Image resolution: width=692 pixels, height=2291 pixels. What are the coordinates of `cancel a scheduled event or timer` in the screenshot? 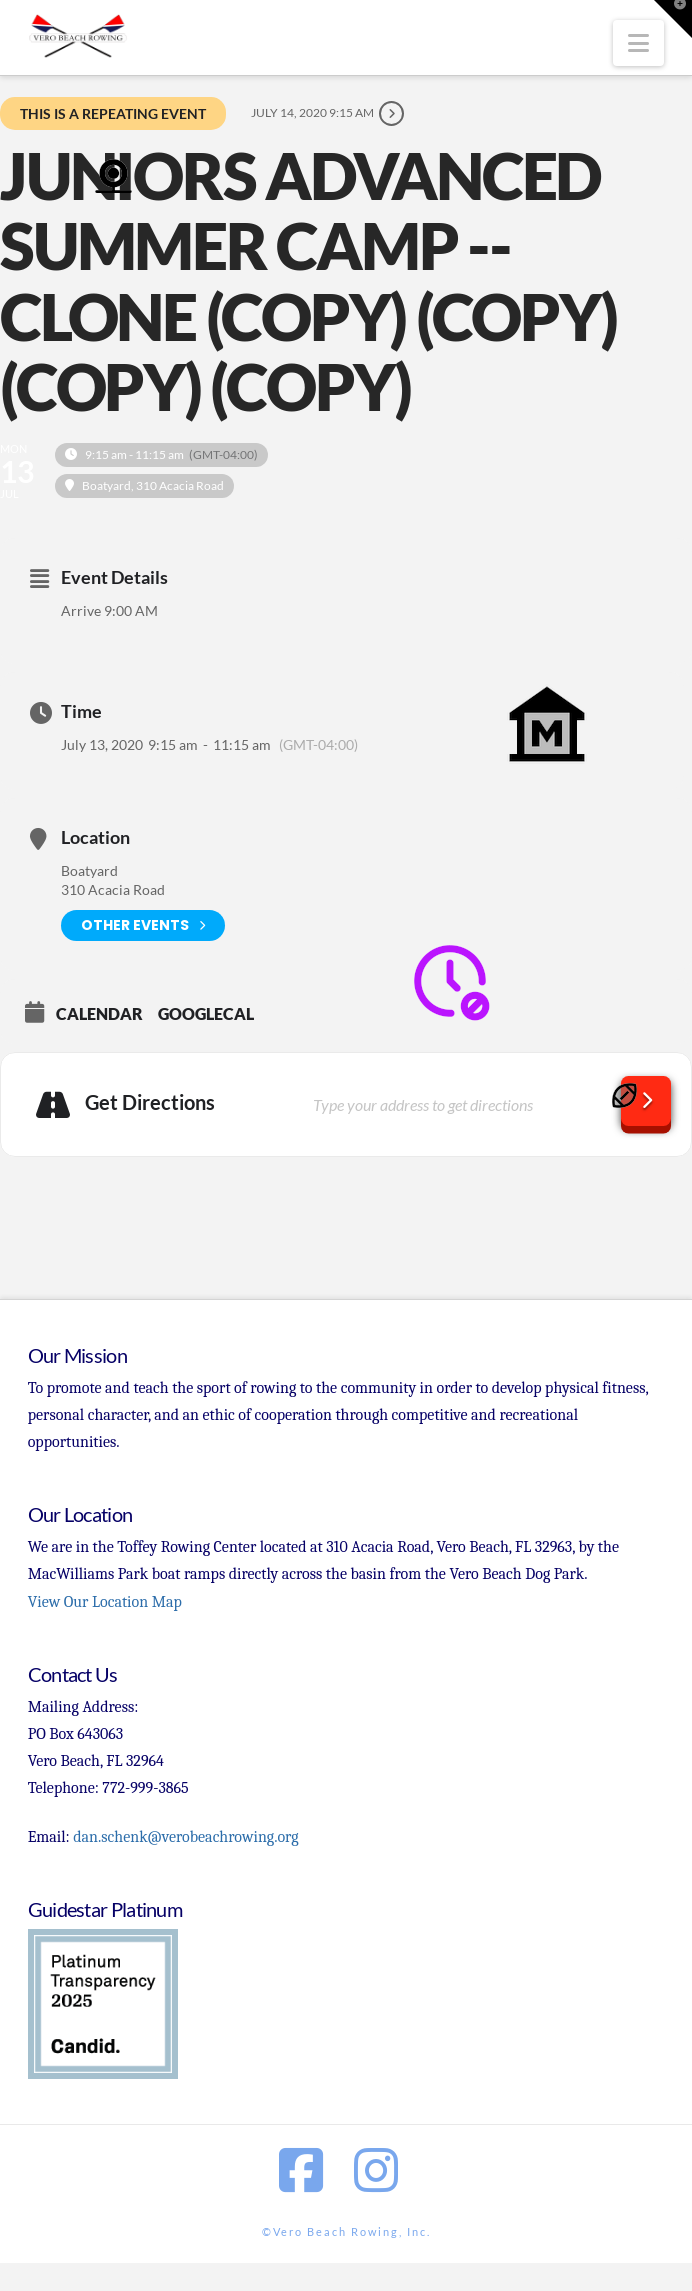 It's located at (450, 981).